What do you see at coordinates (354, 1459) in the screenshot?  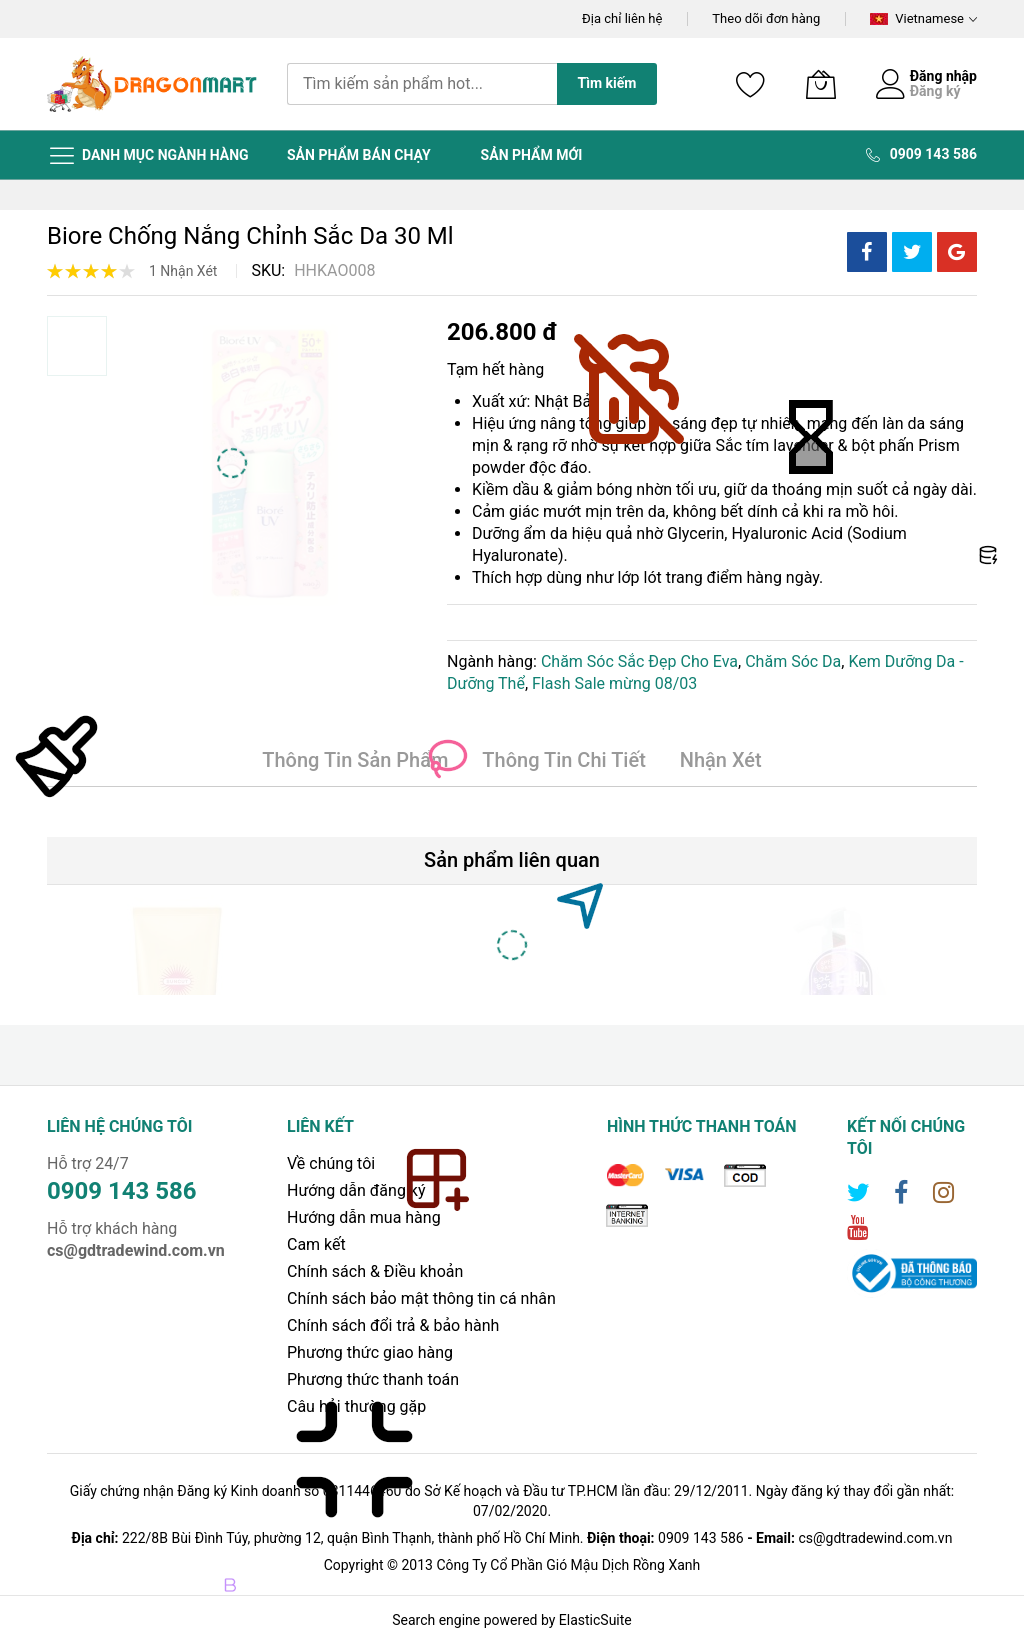 I see `minimize or exit fullscreen mode` at bounding box center [354, 1459].